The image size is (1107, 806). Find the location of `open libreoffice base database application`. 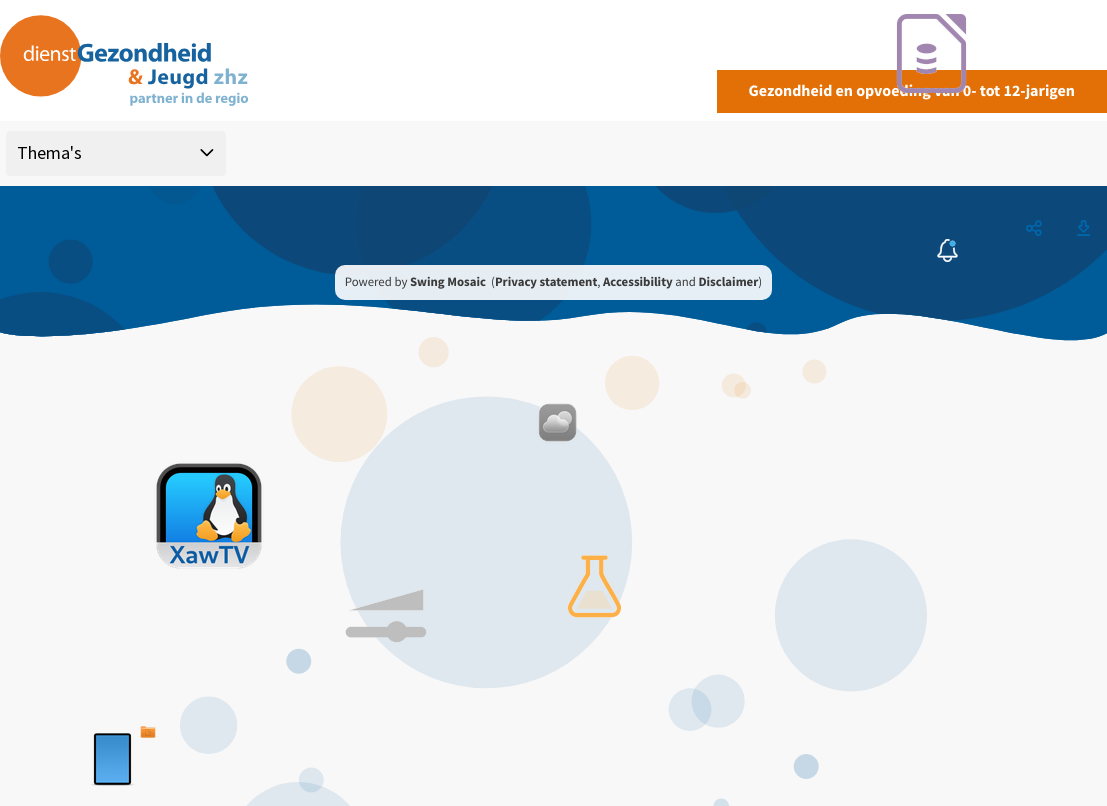

open libreoffice base database application is located at coordinates (931, 53).